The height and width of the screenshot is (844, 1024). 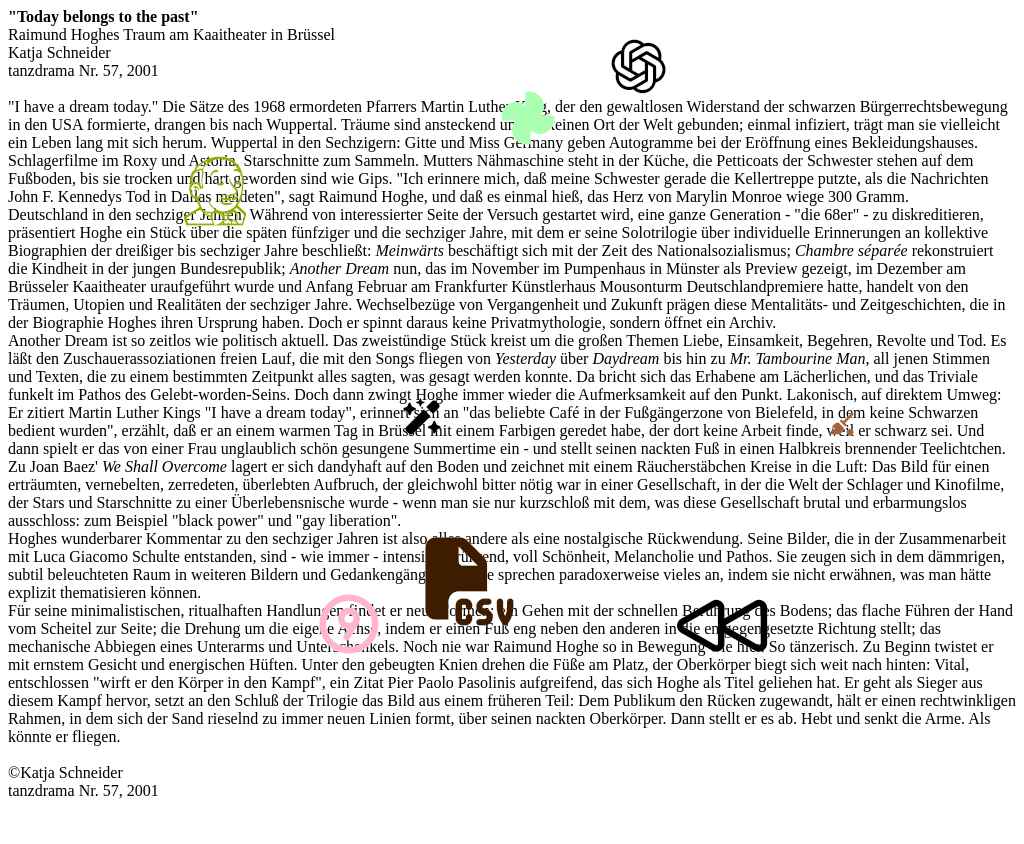 What do you see at coordinates (724, 622) in the screenshot?
I see `rewind or skip to previous track` at bounding box center [724, 622].